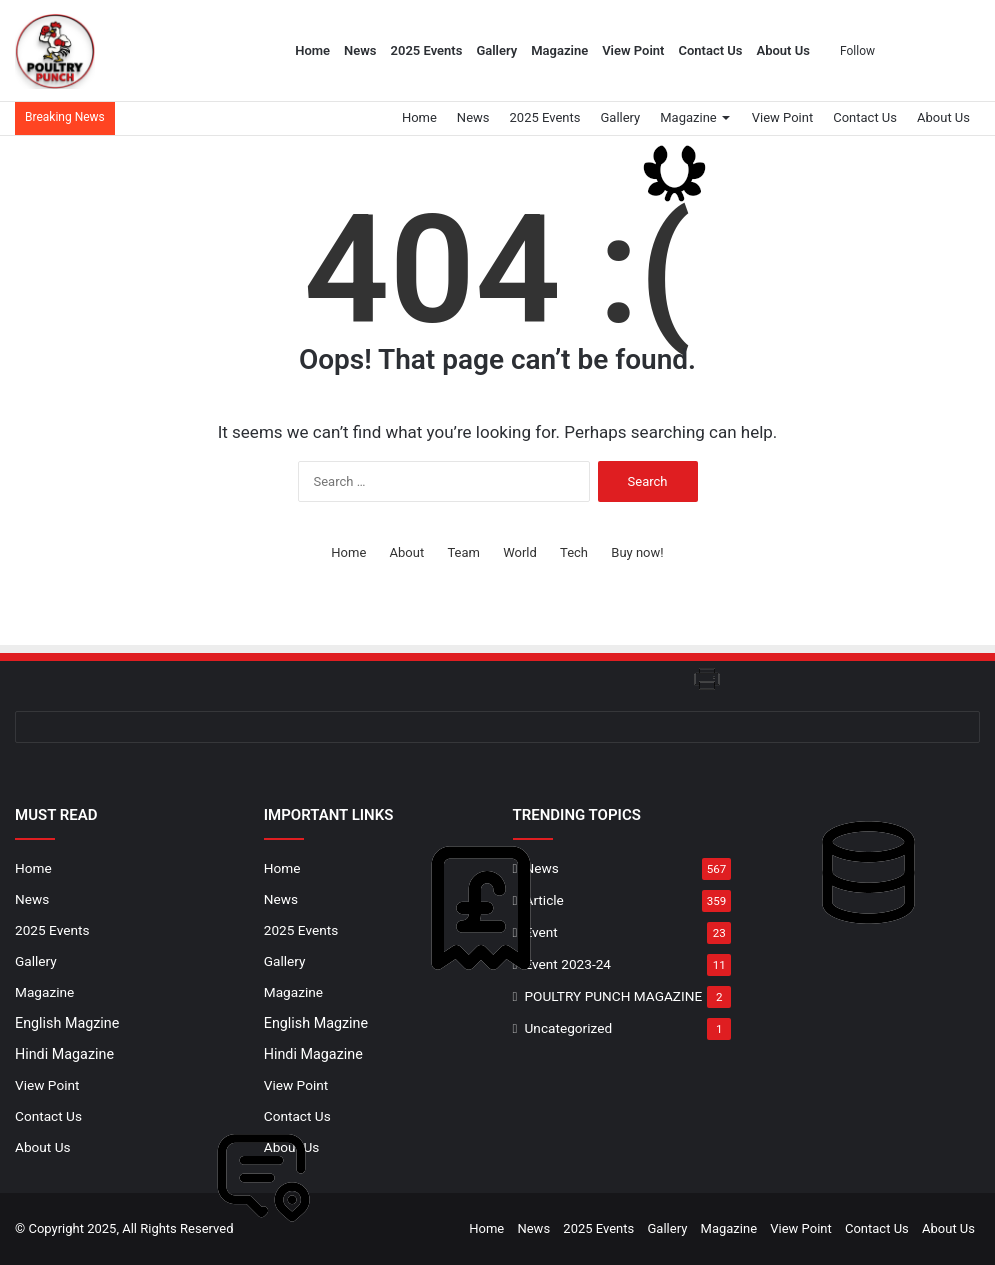 The image size is (995, 1265). I want to click on pin a message to a specific location, so click(261, 1173).